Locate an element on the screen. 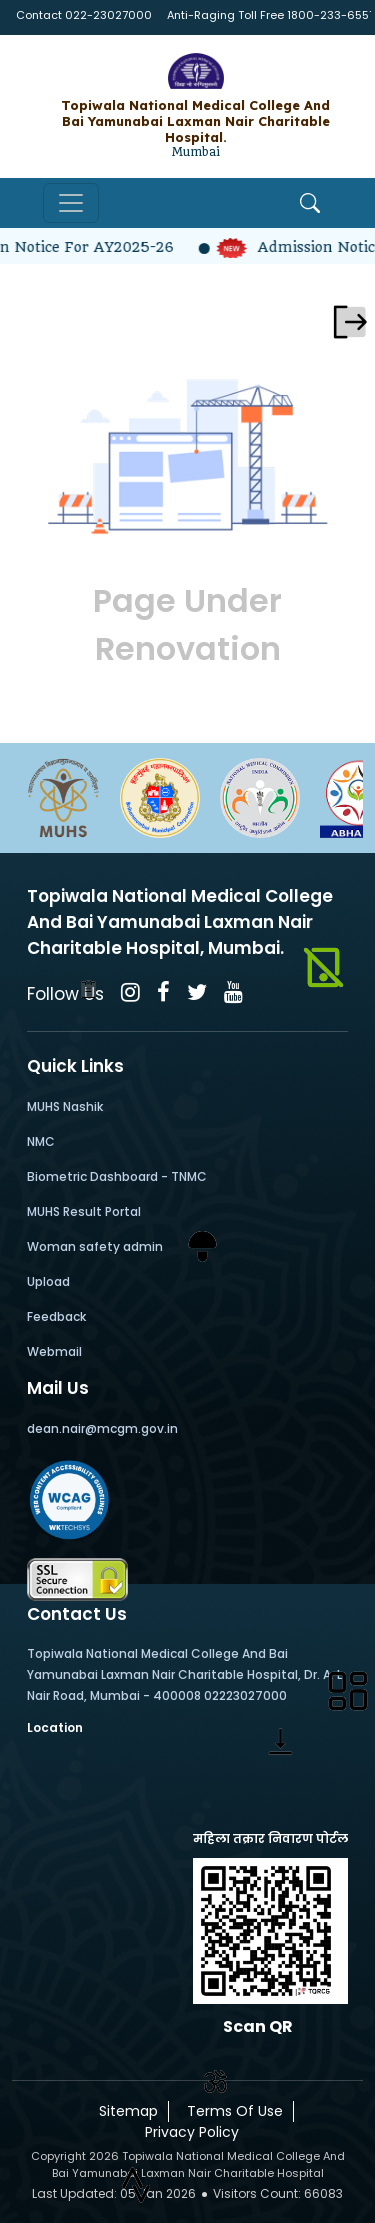  tablet device is disabled or unavailable is located at coordinates (323, 967).